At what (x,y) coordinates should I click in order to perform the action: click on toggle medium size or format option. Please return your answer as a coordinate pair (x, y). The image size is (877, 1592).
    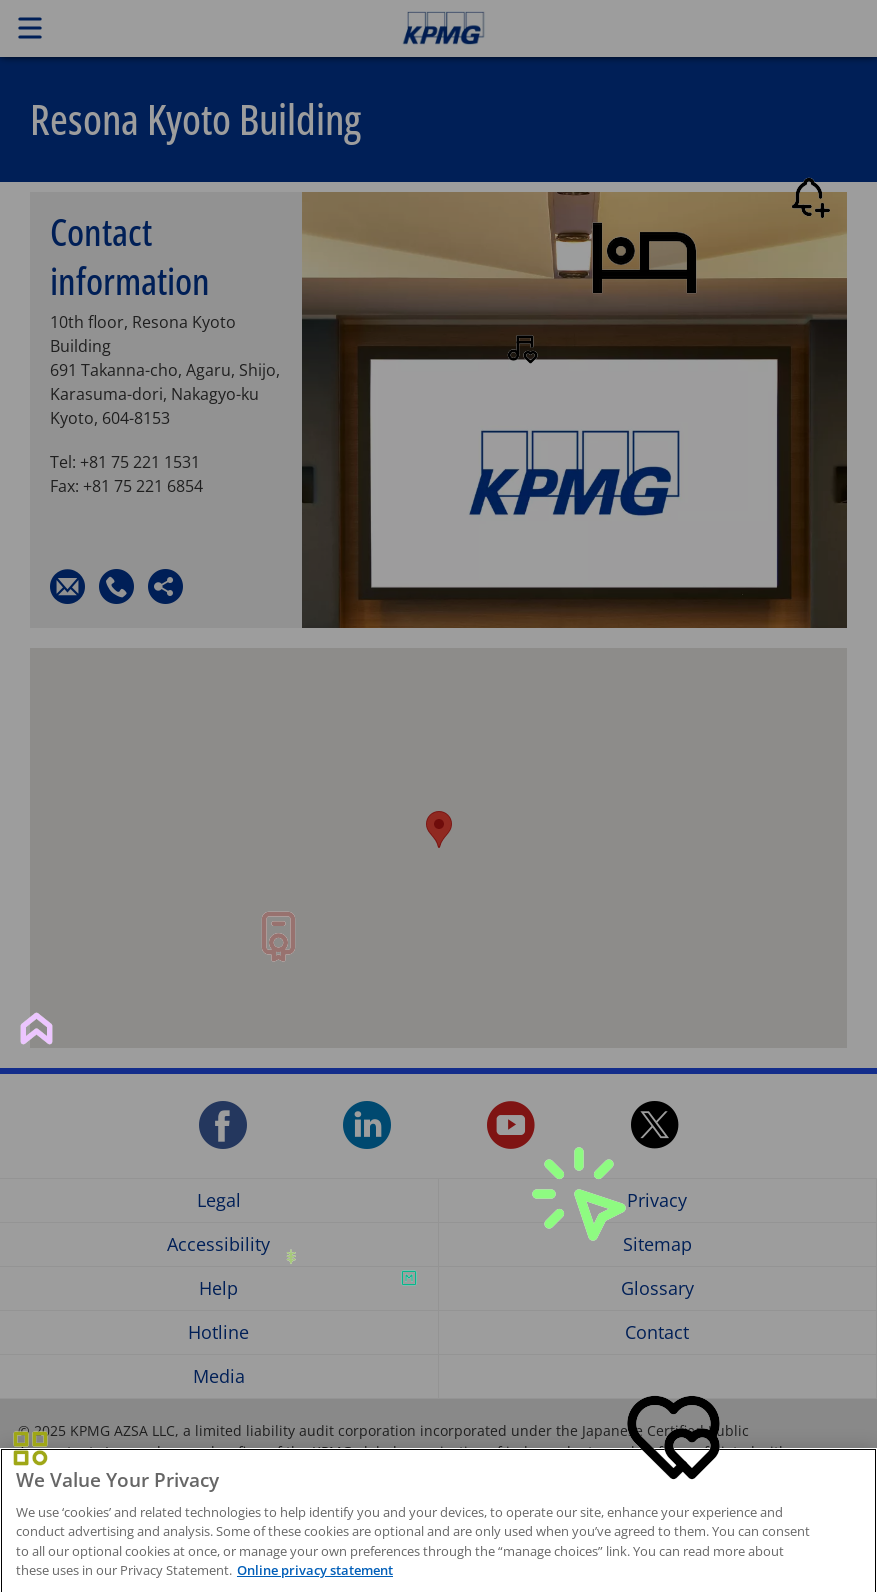
    Looking at the image, I should click on (409, 1278).